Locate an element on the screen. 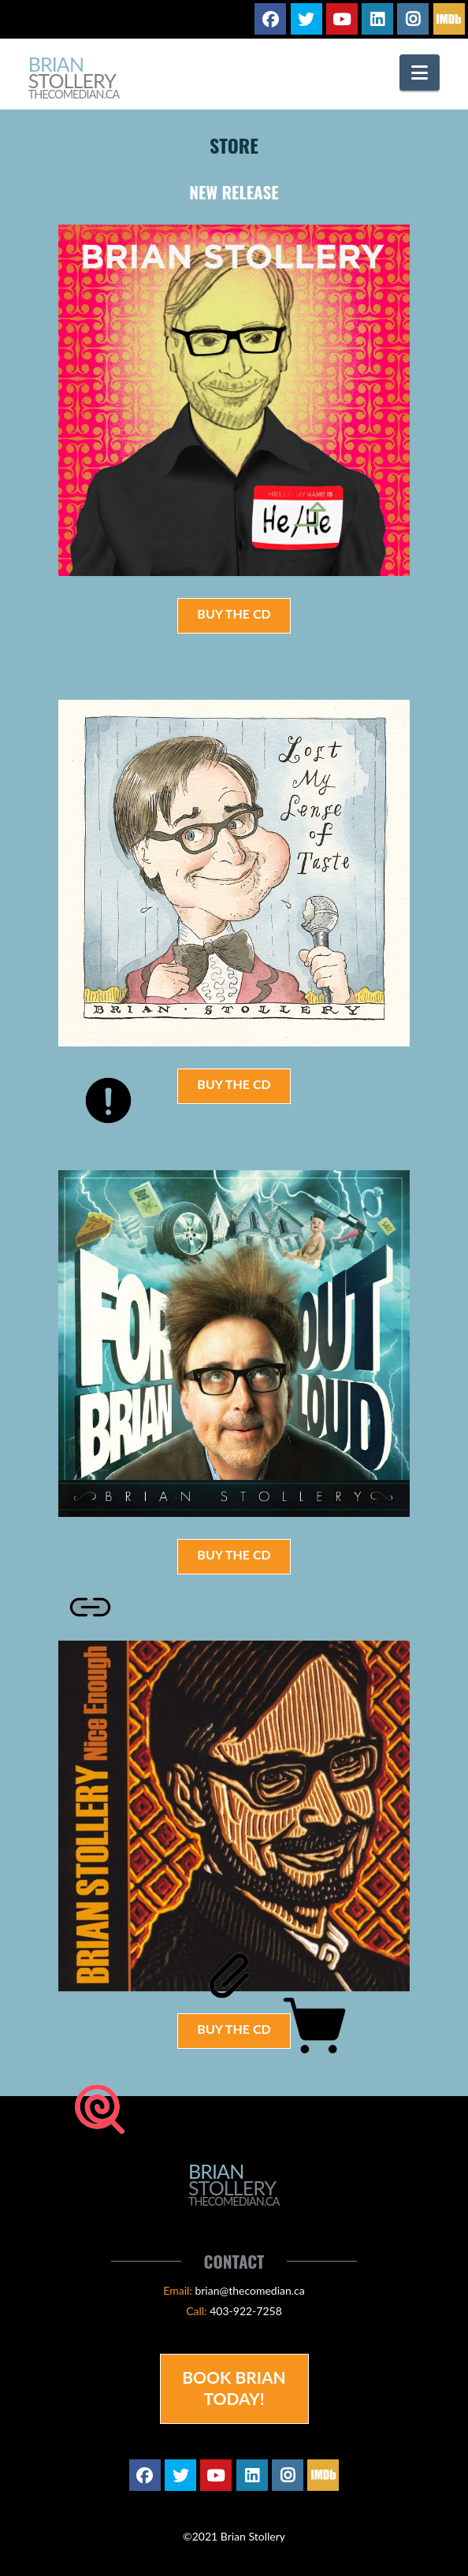  attach a file to your message is located at coordinates (230, 1975).